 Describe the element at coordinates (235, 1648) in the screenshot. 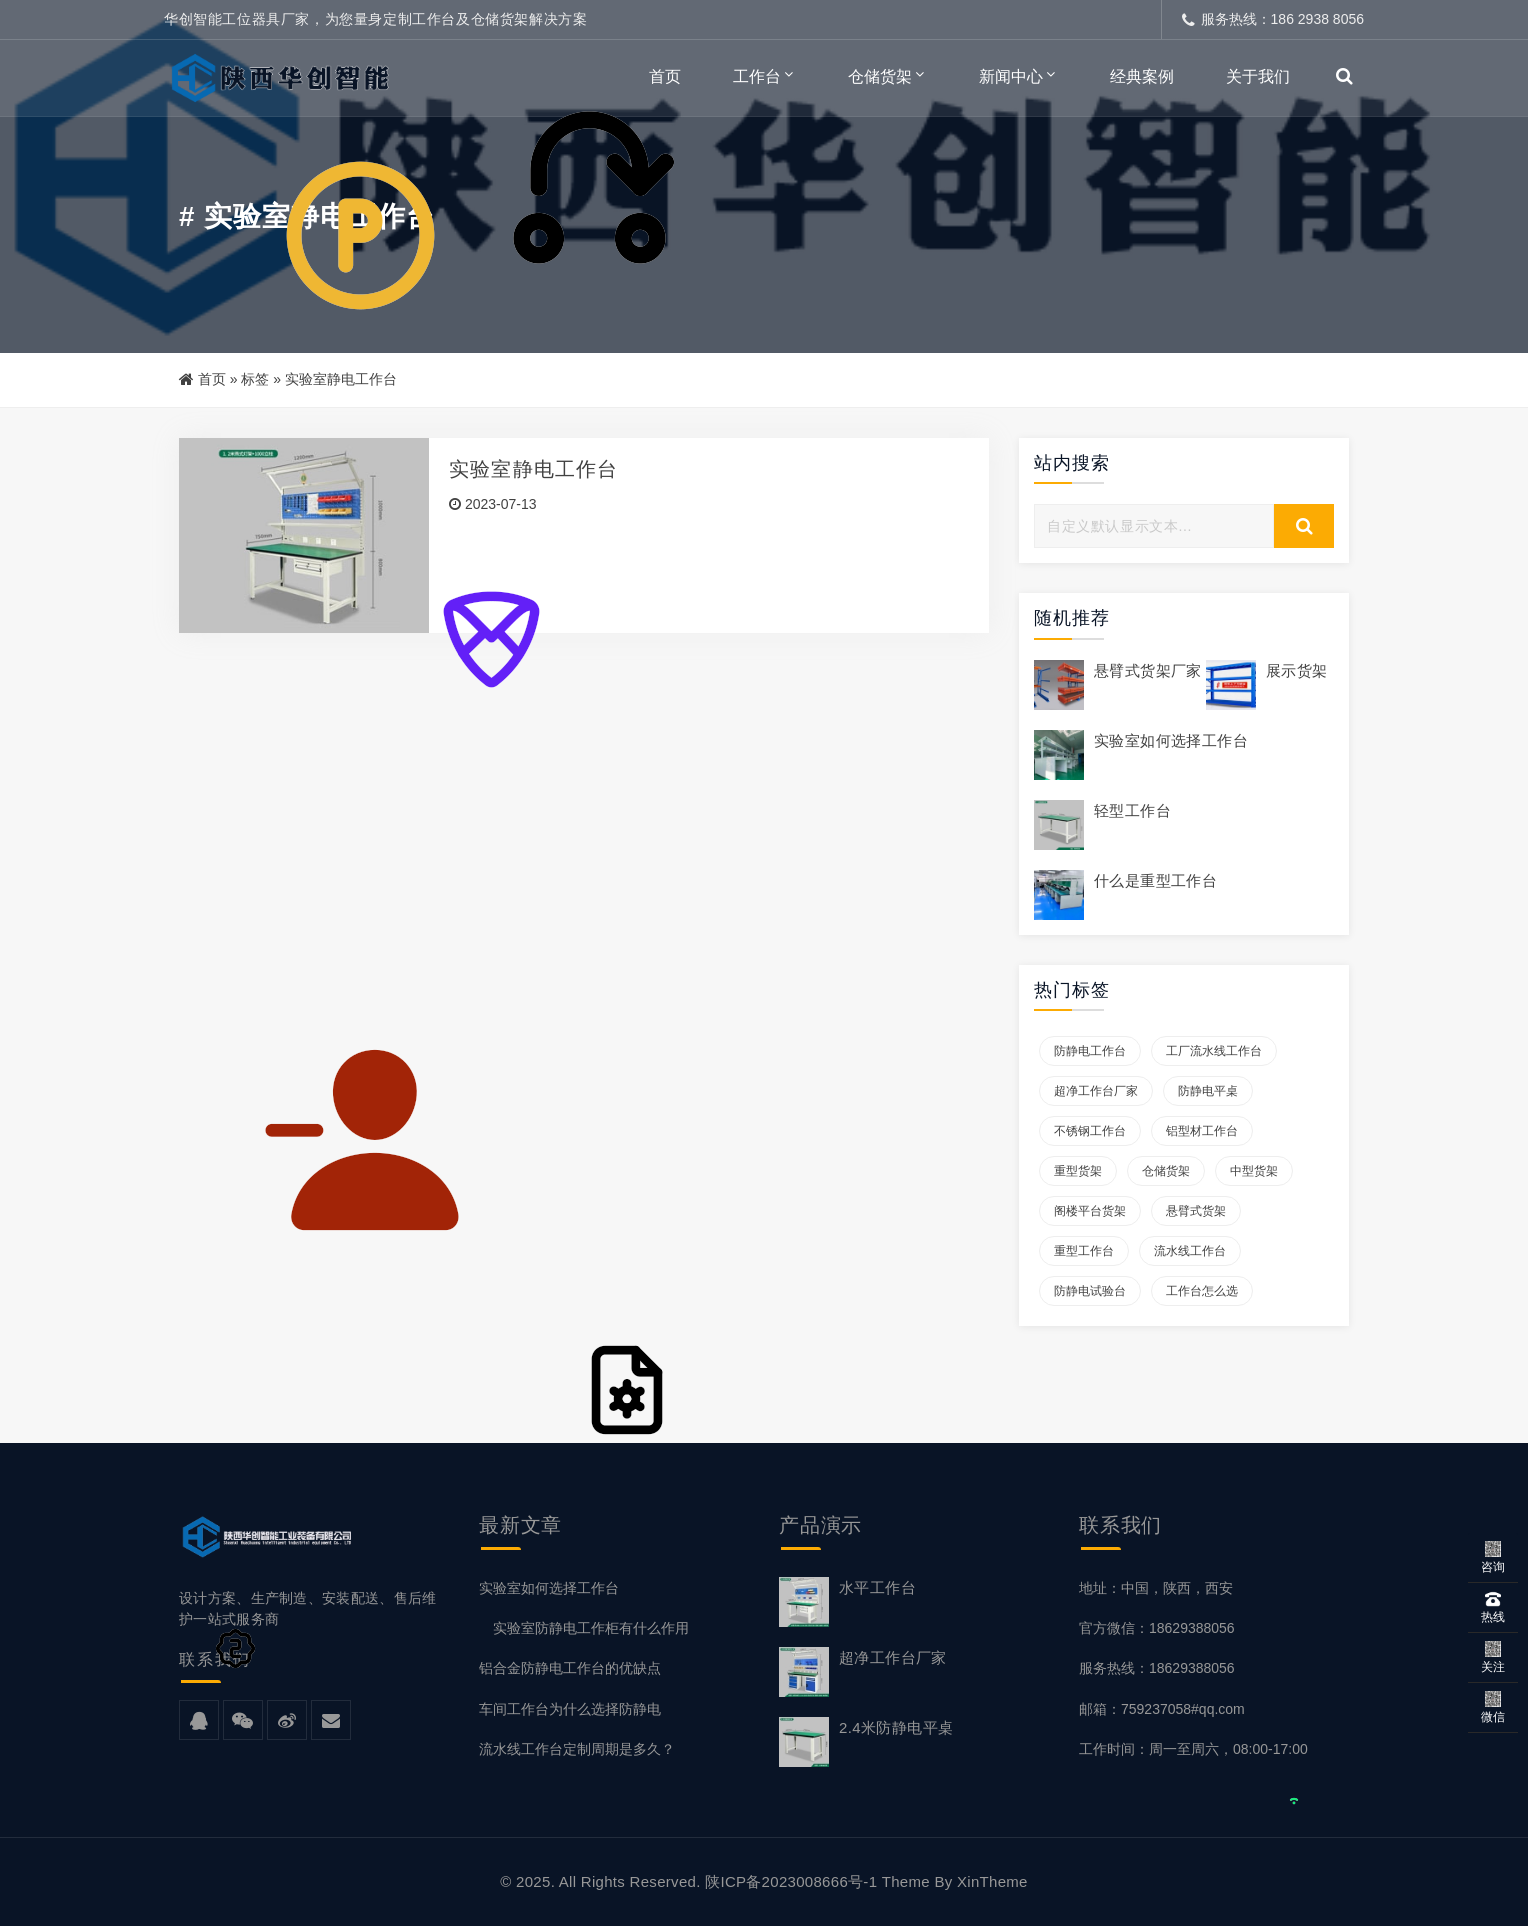

I see `indicates second place or runner-up status` at that location.